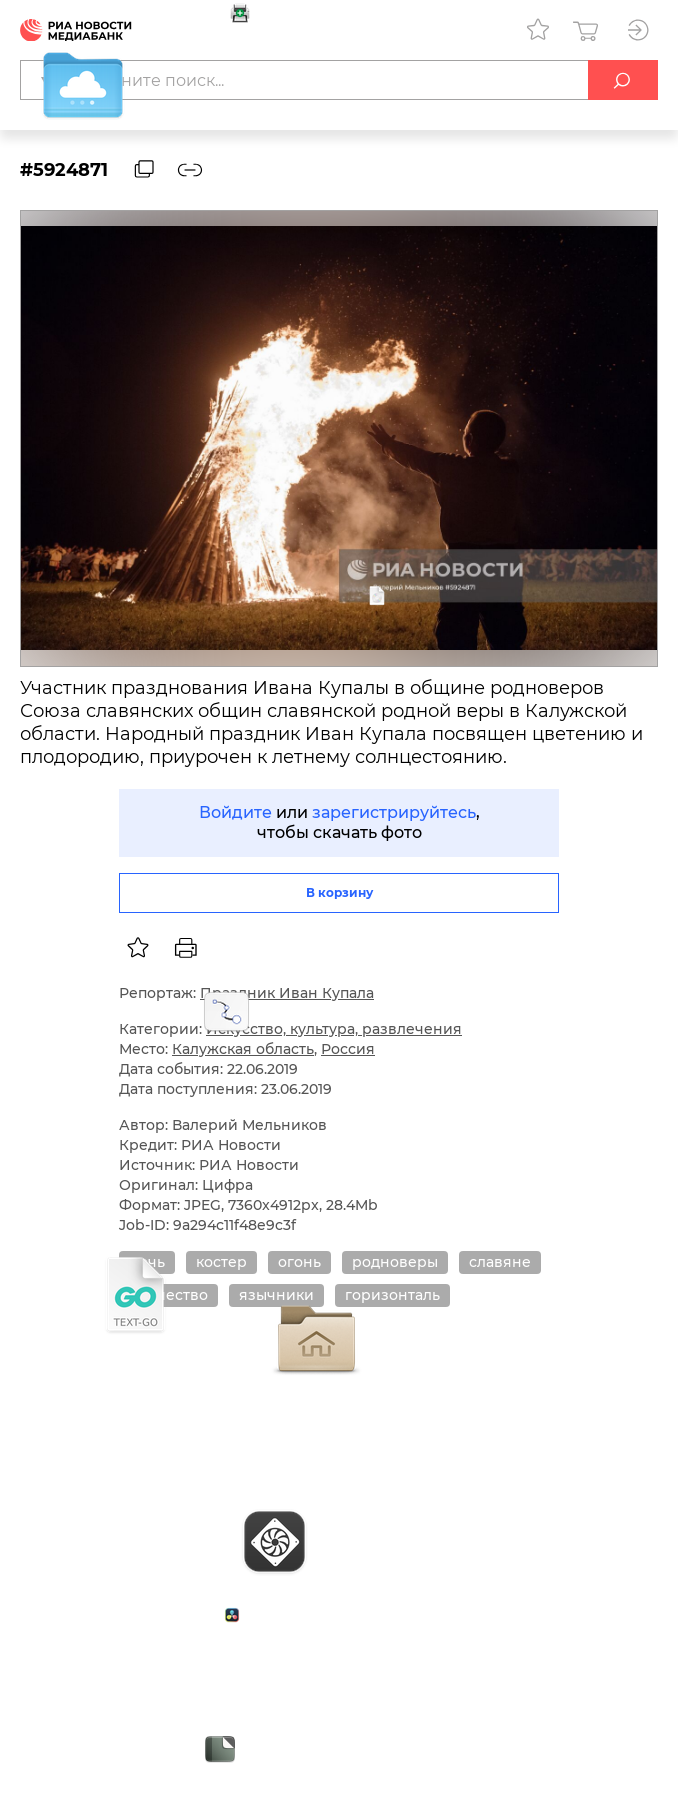 The width and height of the screenshot is (678, 1803). I want to click on open a karbon vector graphics file, so click(226, 1010).